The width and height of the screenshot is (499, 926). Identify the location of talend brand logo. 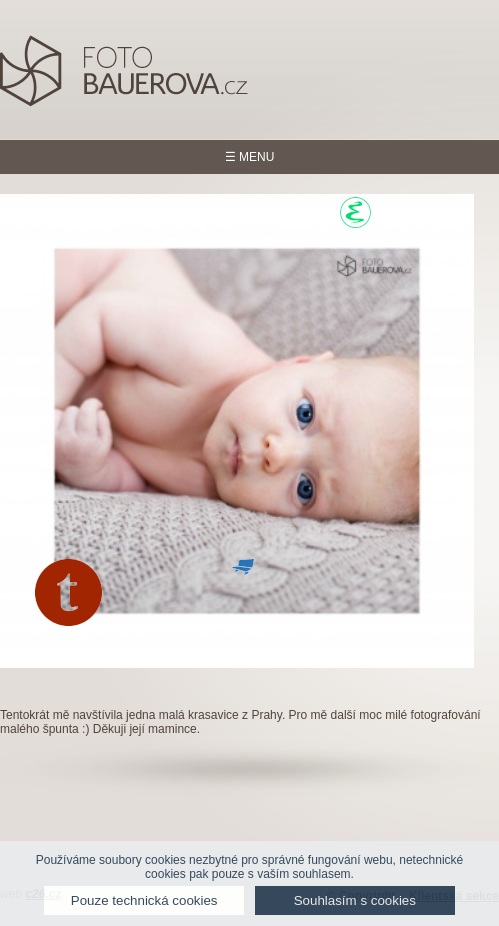
(68, 592).